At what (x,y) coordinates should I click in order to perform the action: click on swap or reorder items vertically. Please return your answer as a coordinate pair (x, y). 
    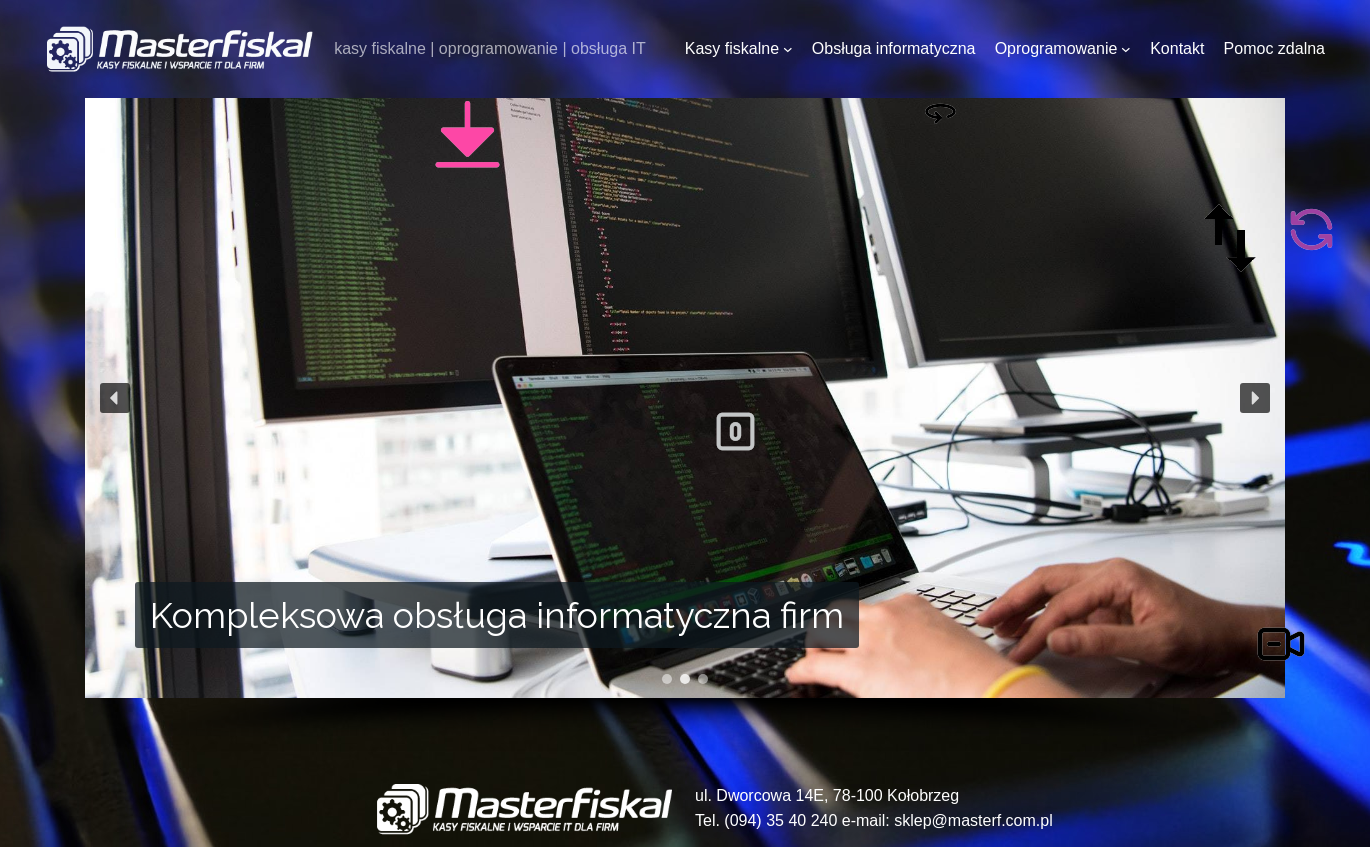
    Looking at the image, I should click on (1230, 238).